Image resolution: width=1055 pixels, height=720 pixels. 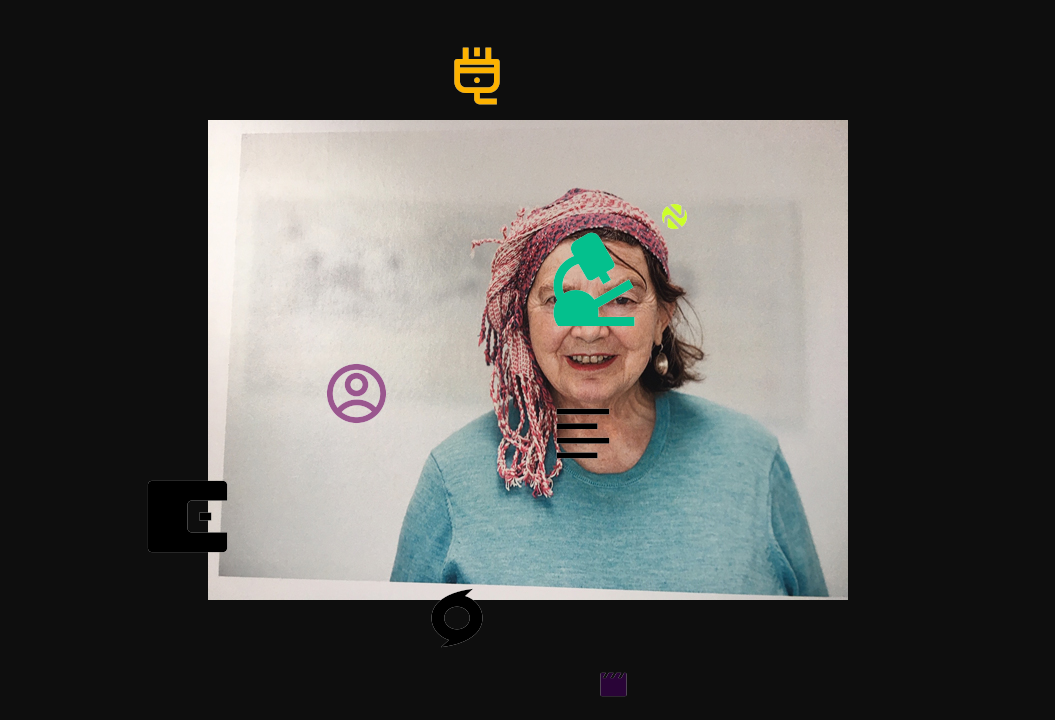 What do you see at coordinates (613, 684) in the screenshot?
I see `access video or movie content` at bounding box center [613, 684].